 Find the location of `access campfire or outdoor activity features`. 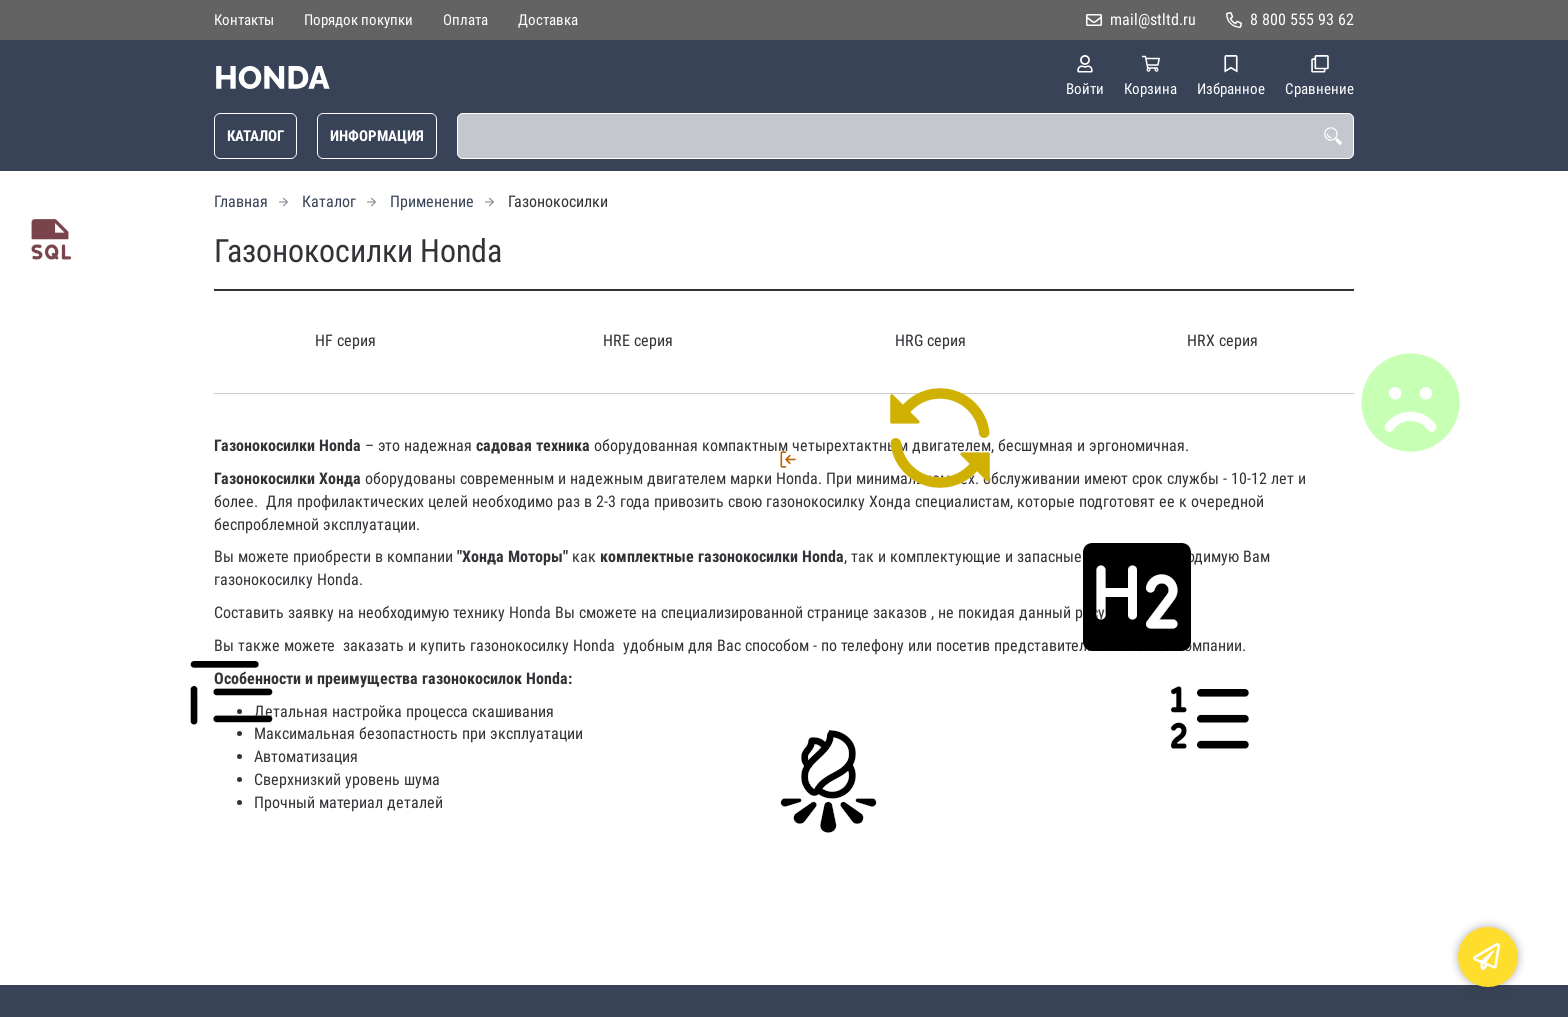

access campfire or outdoor activity features is located at coordinates (828, 781).